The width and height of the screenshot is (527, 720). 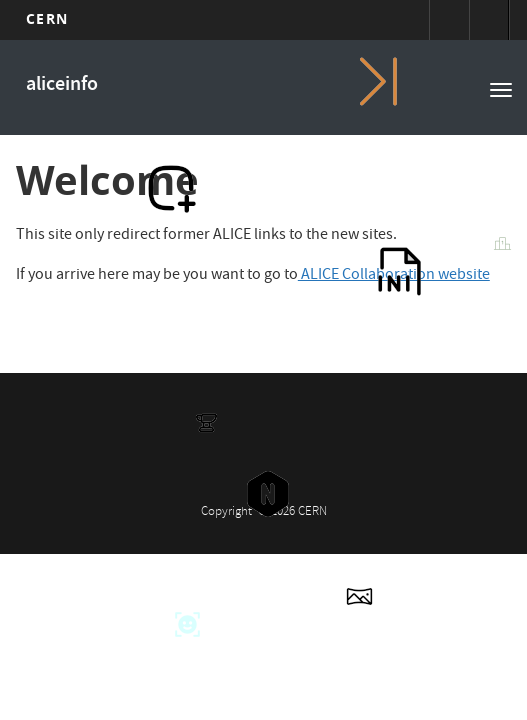 What do you see at coordinates (359, 596) in the screenshot?
I see `view panorama photos` at bounding box center [359, 596].